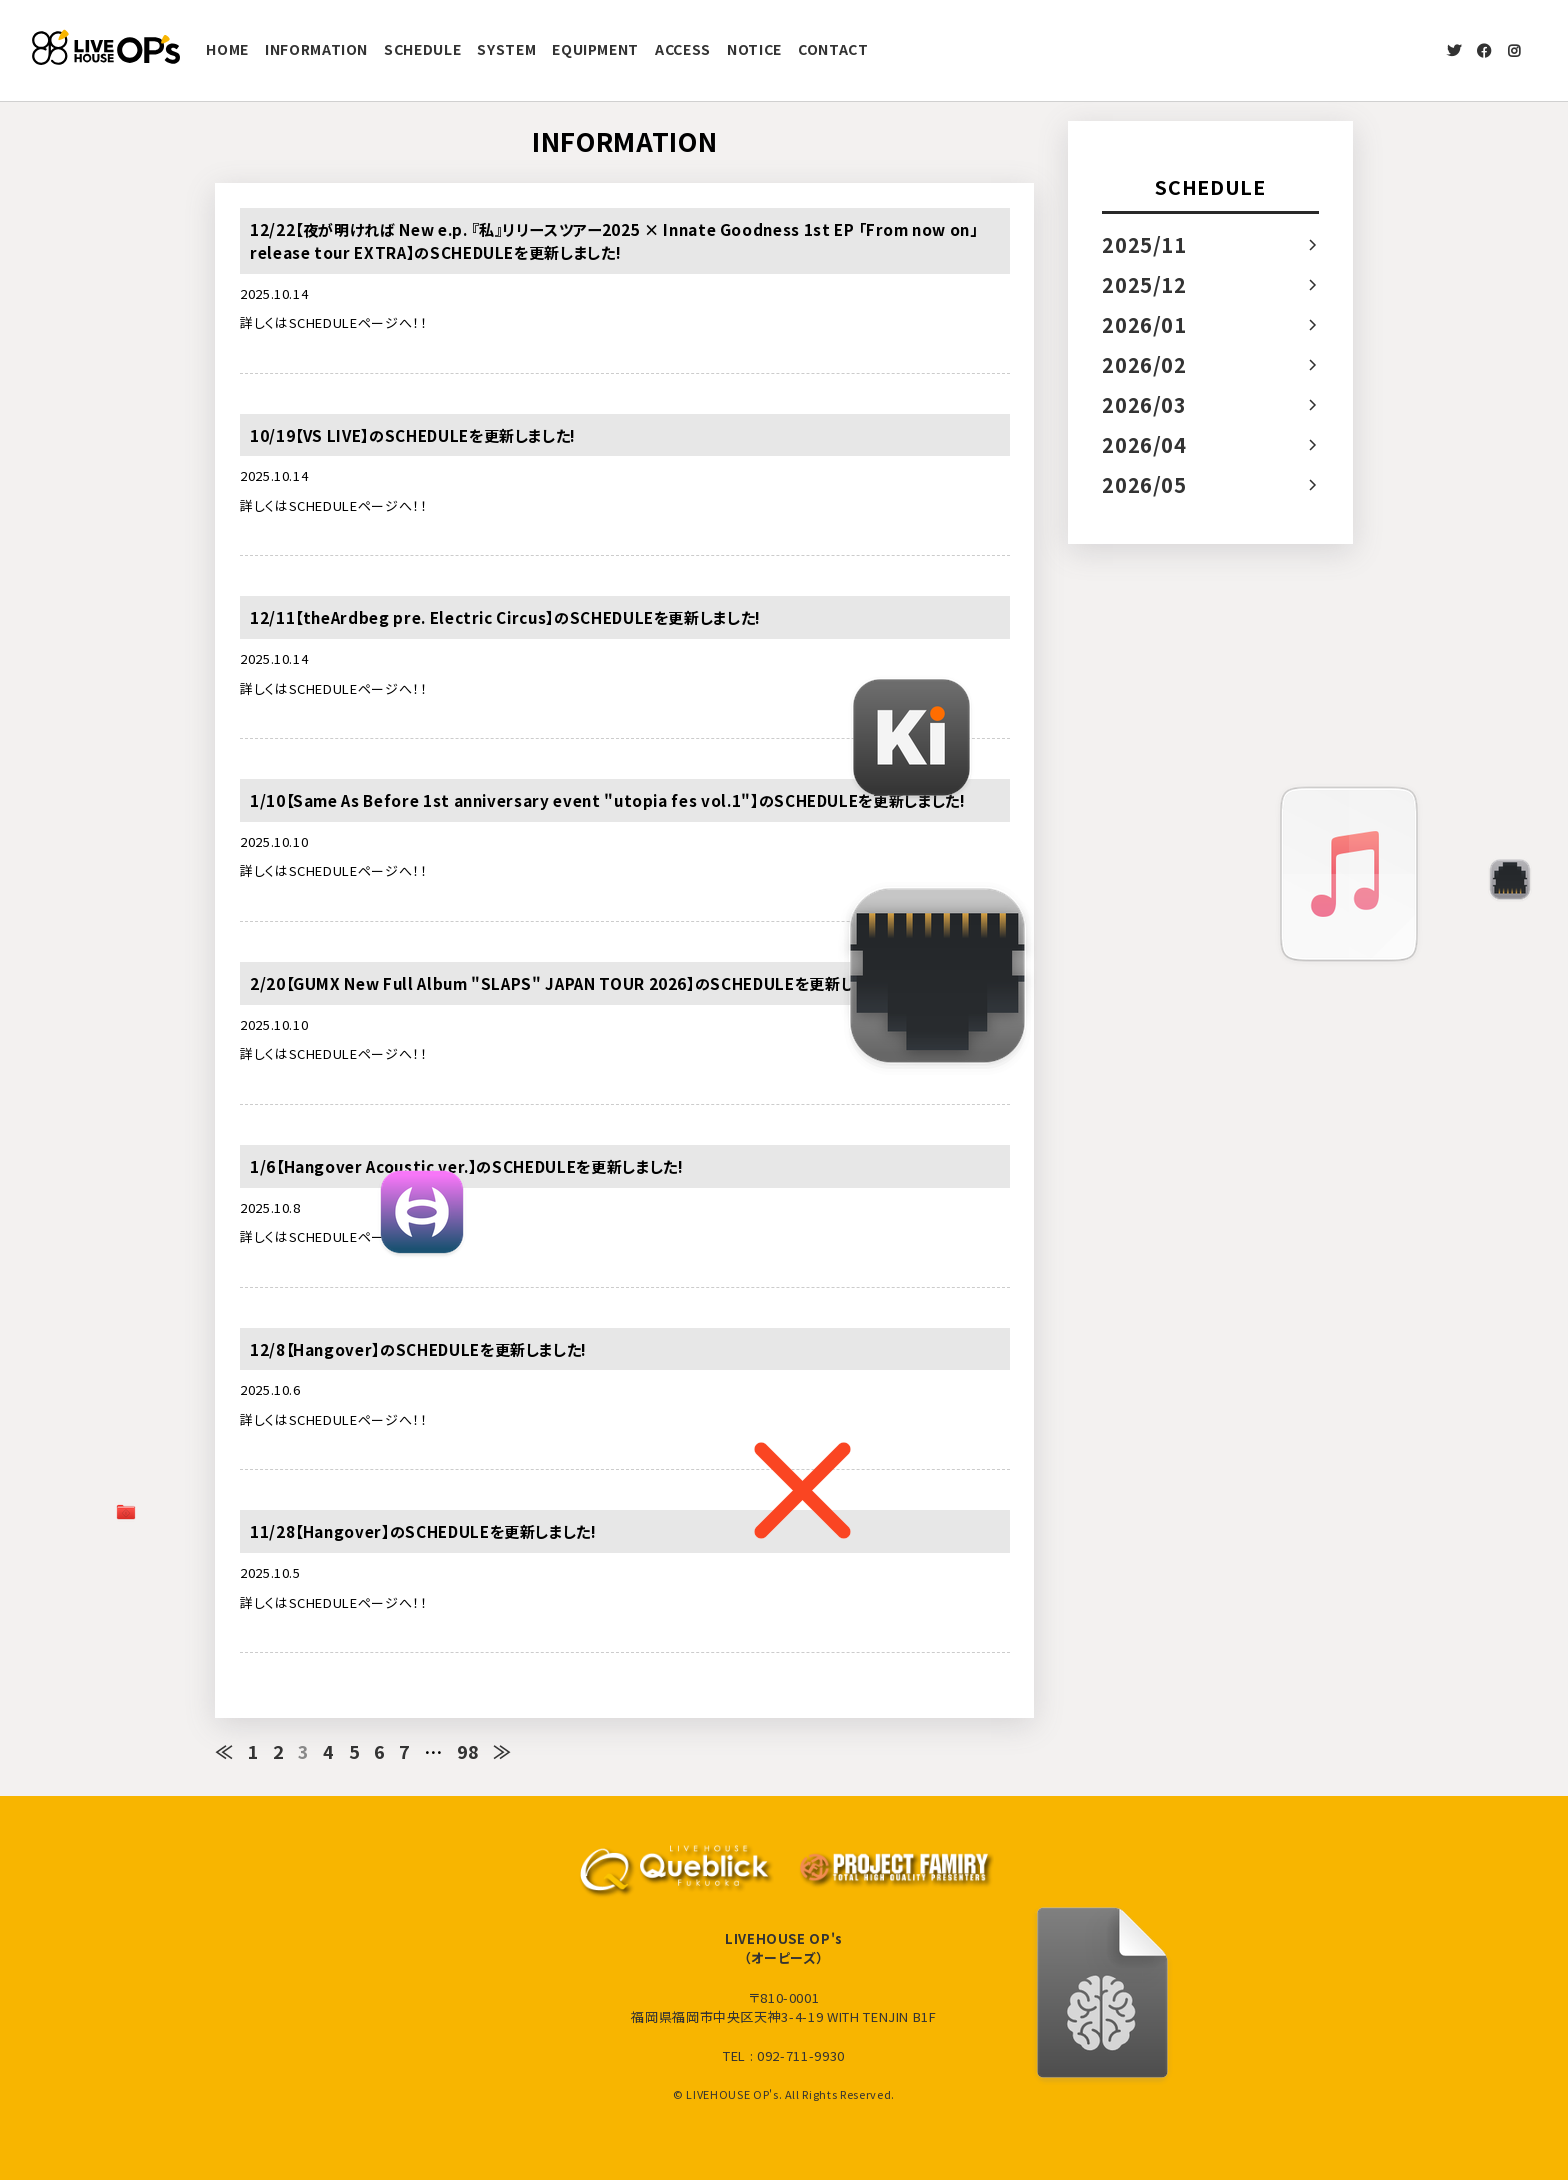  What do you see at coordinates (422, 1212) in the screenshot?
I see `open HyperPlay gaming launcher` at bounding box center [422, 1212].